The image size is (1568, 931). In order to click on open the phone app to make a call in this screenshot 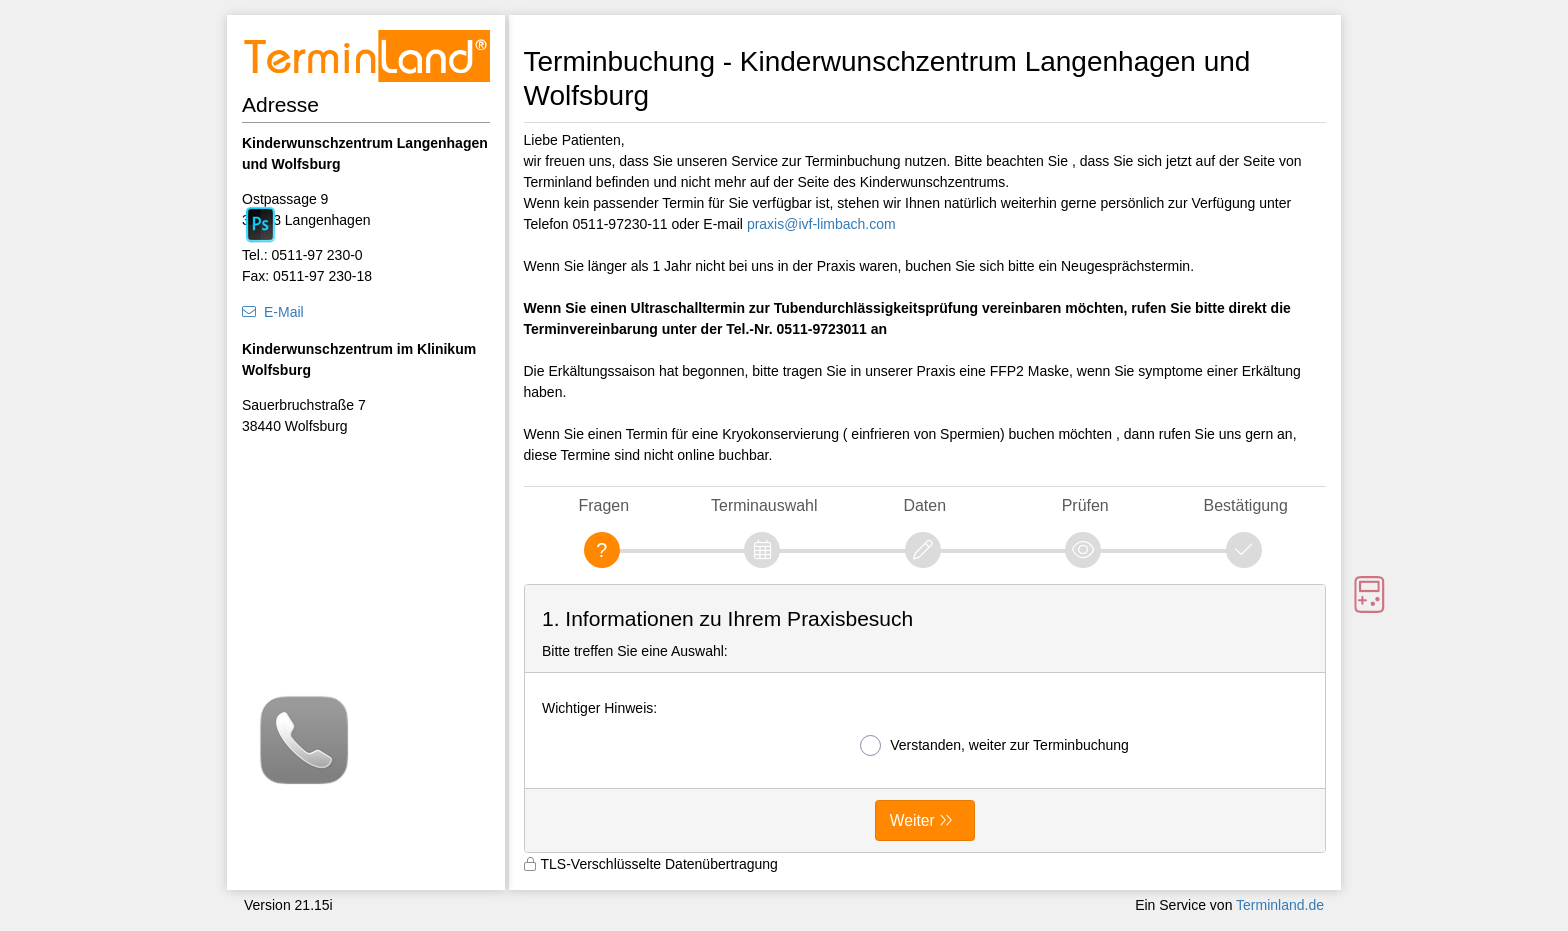, I will do `click(304, 740)`.